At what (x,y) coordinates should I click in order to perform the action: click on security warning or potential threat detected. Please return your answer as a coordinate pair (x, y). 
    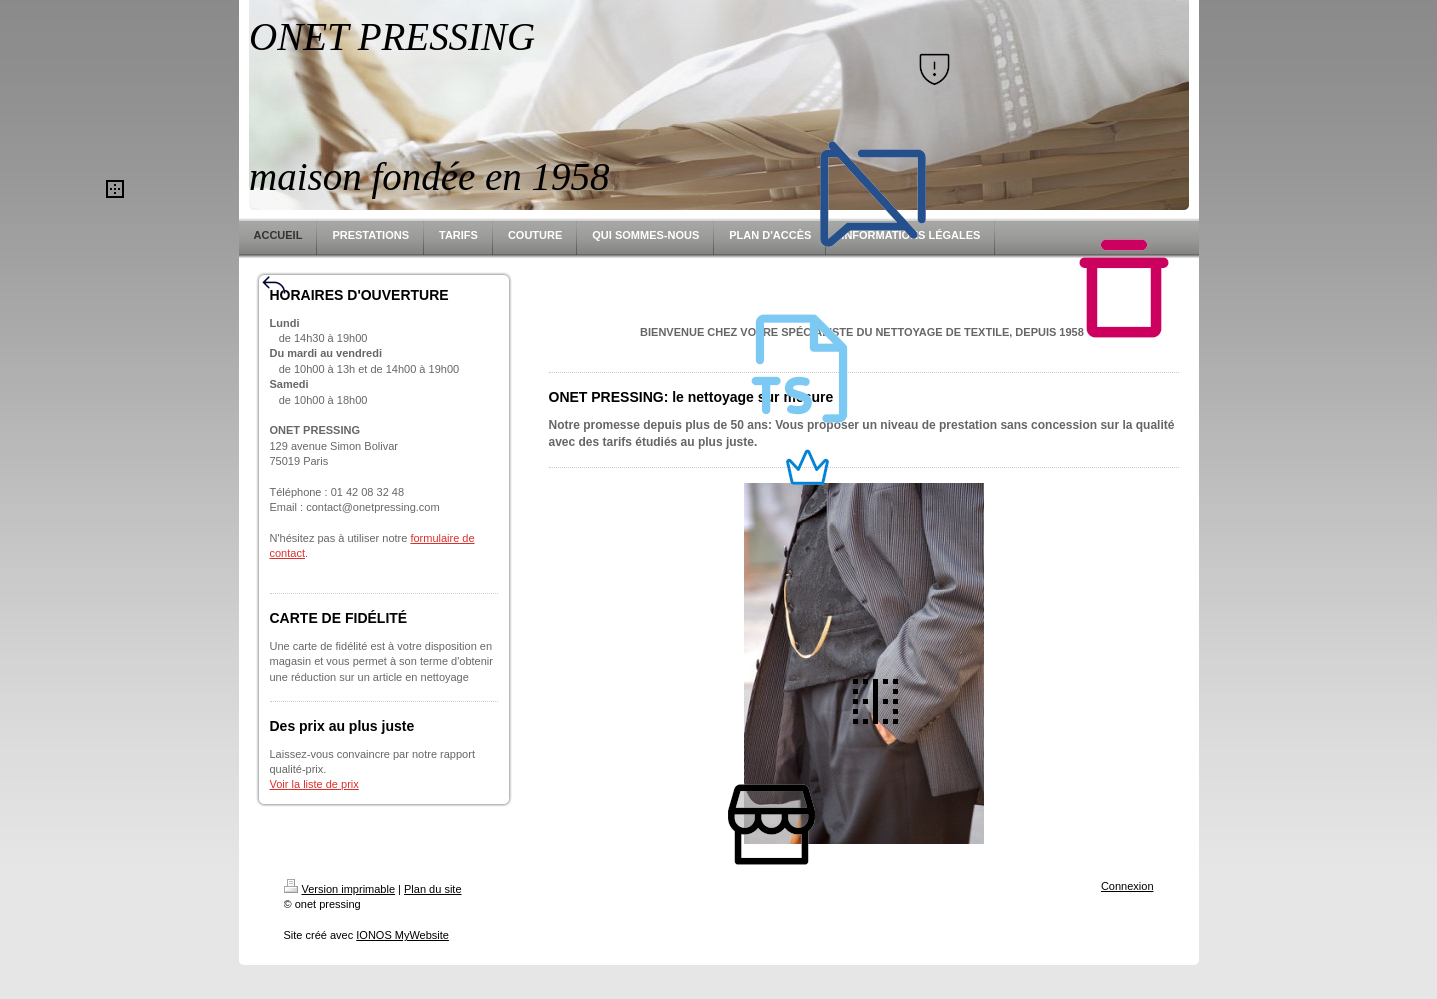
    Looking at the image, I should click on (934, 67).